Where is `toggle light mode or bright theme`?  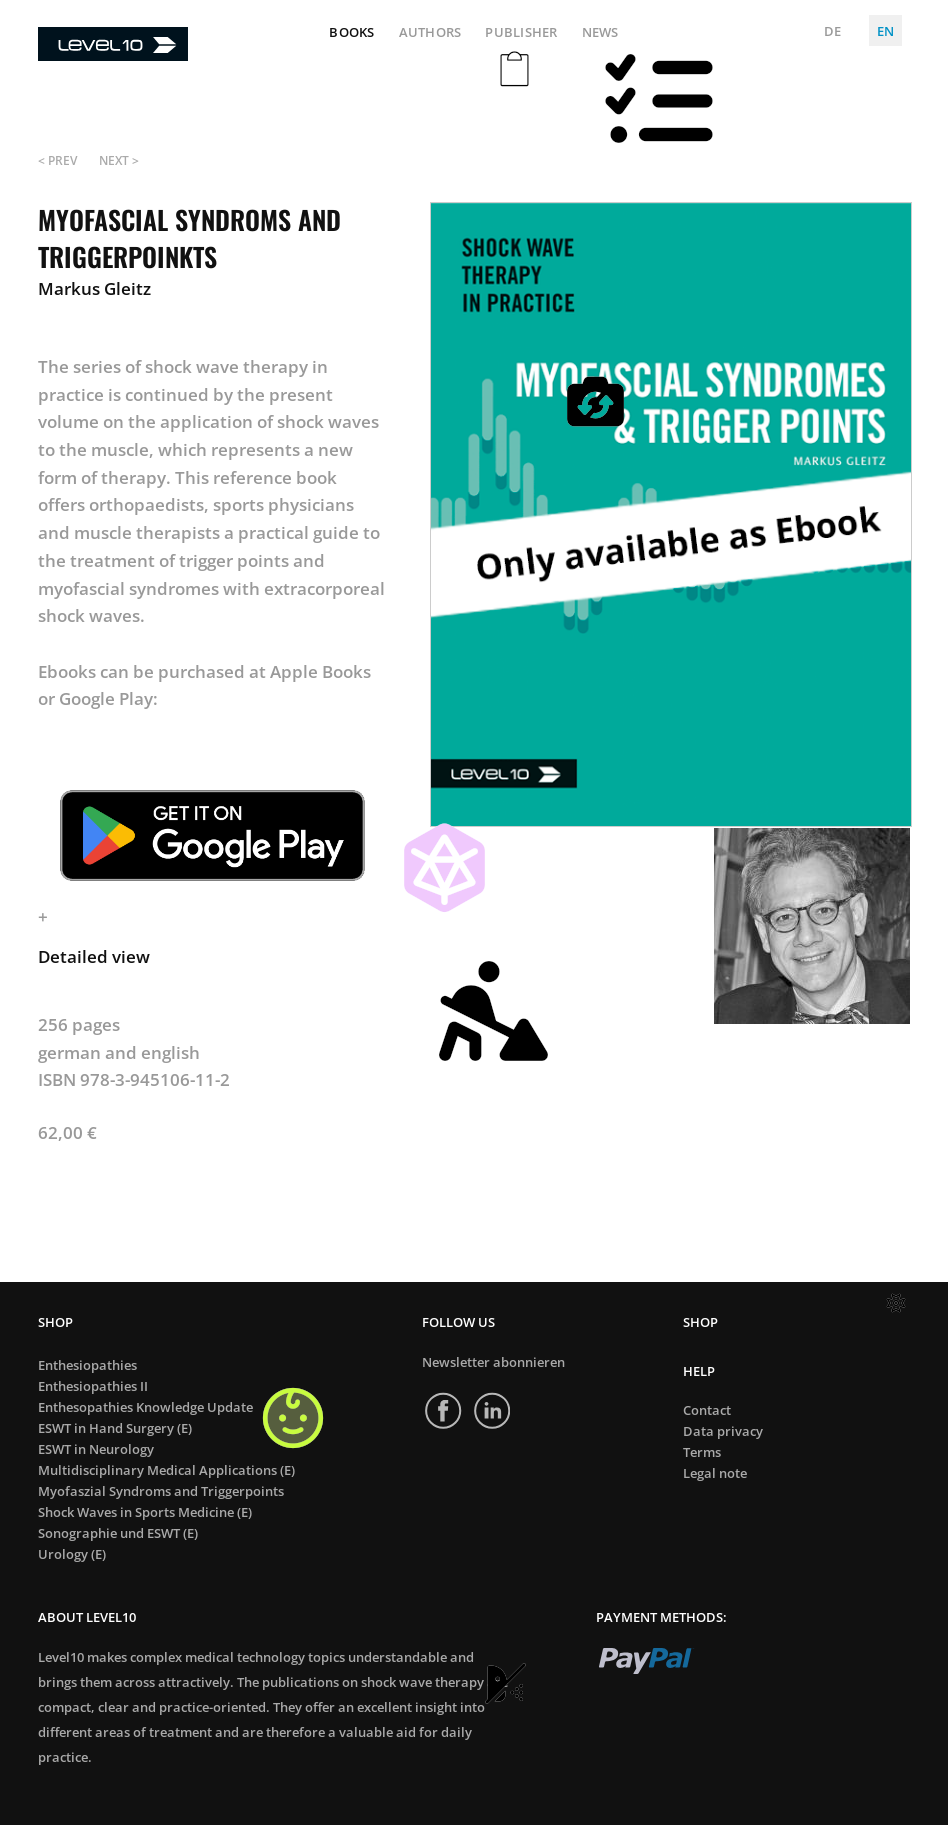 toggle light mode or bright theme is located at coordinates (896, 1303).